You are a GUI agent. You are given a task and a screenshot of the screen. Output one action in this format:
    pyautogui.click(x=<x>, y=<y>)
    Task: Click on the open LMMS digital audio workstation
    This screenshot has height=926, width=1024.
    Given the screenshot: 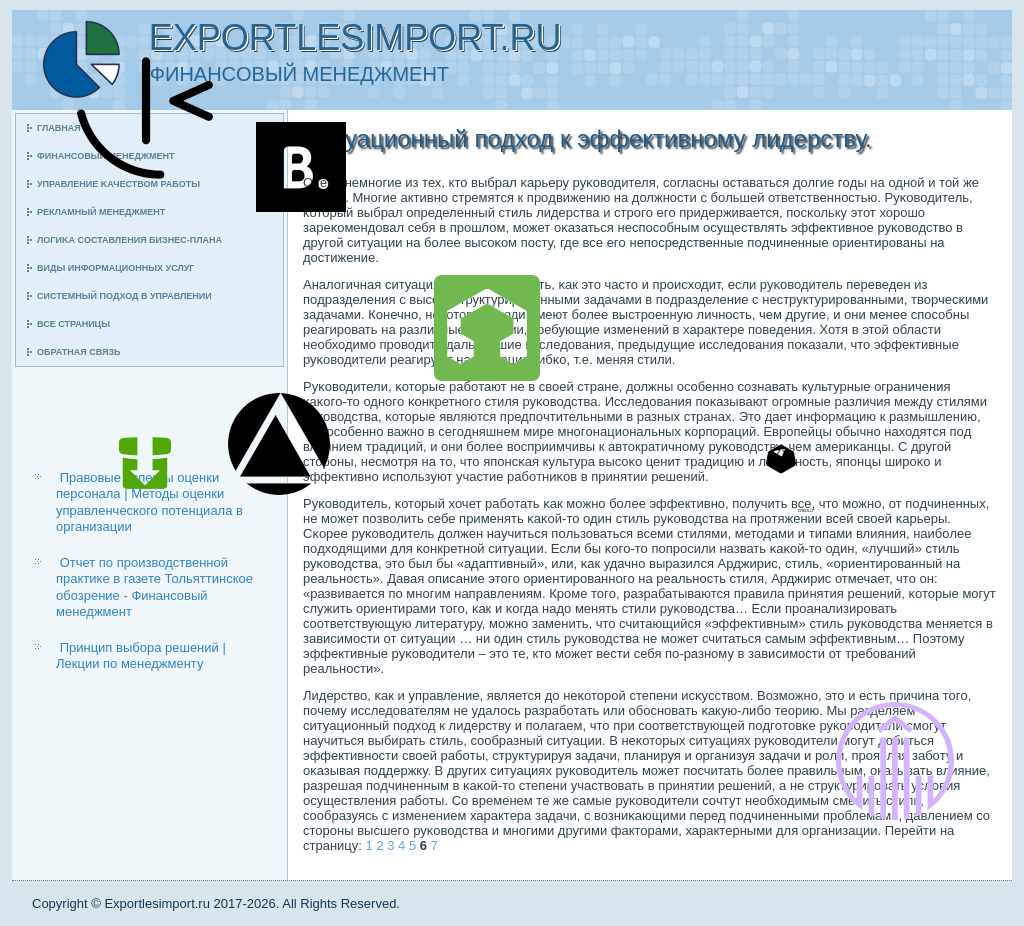 What is the action you would take?
    pyautogui.click(x=487, y=328)
    